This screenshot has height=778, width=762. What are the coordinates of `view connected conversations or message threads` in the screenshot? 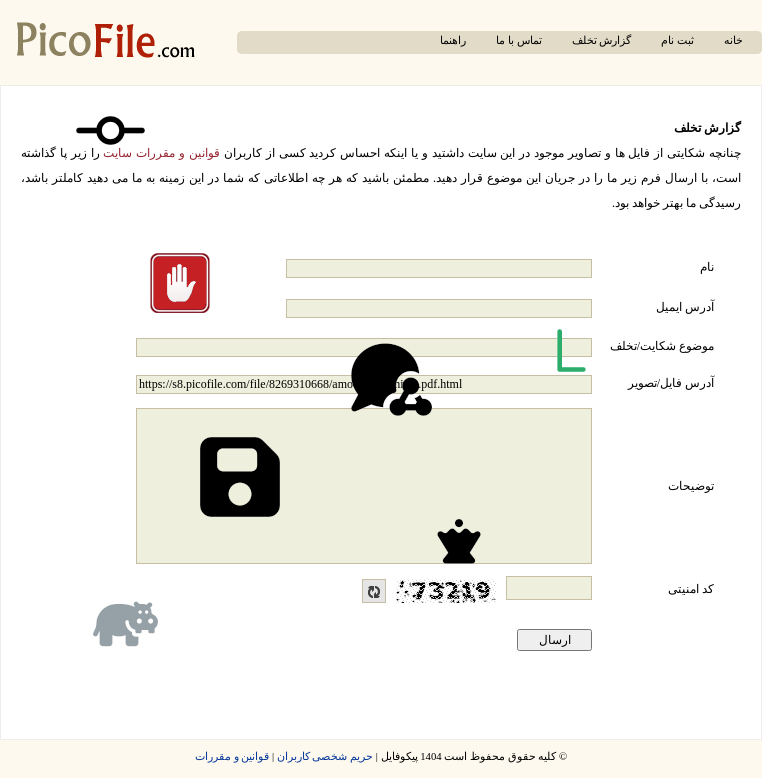 It's located at (389, 377).